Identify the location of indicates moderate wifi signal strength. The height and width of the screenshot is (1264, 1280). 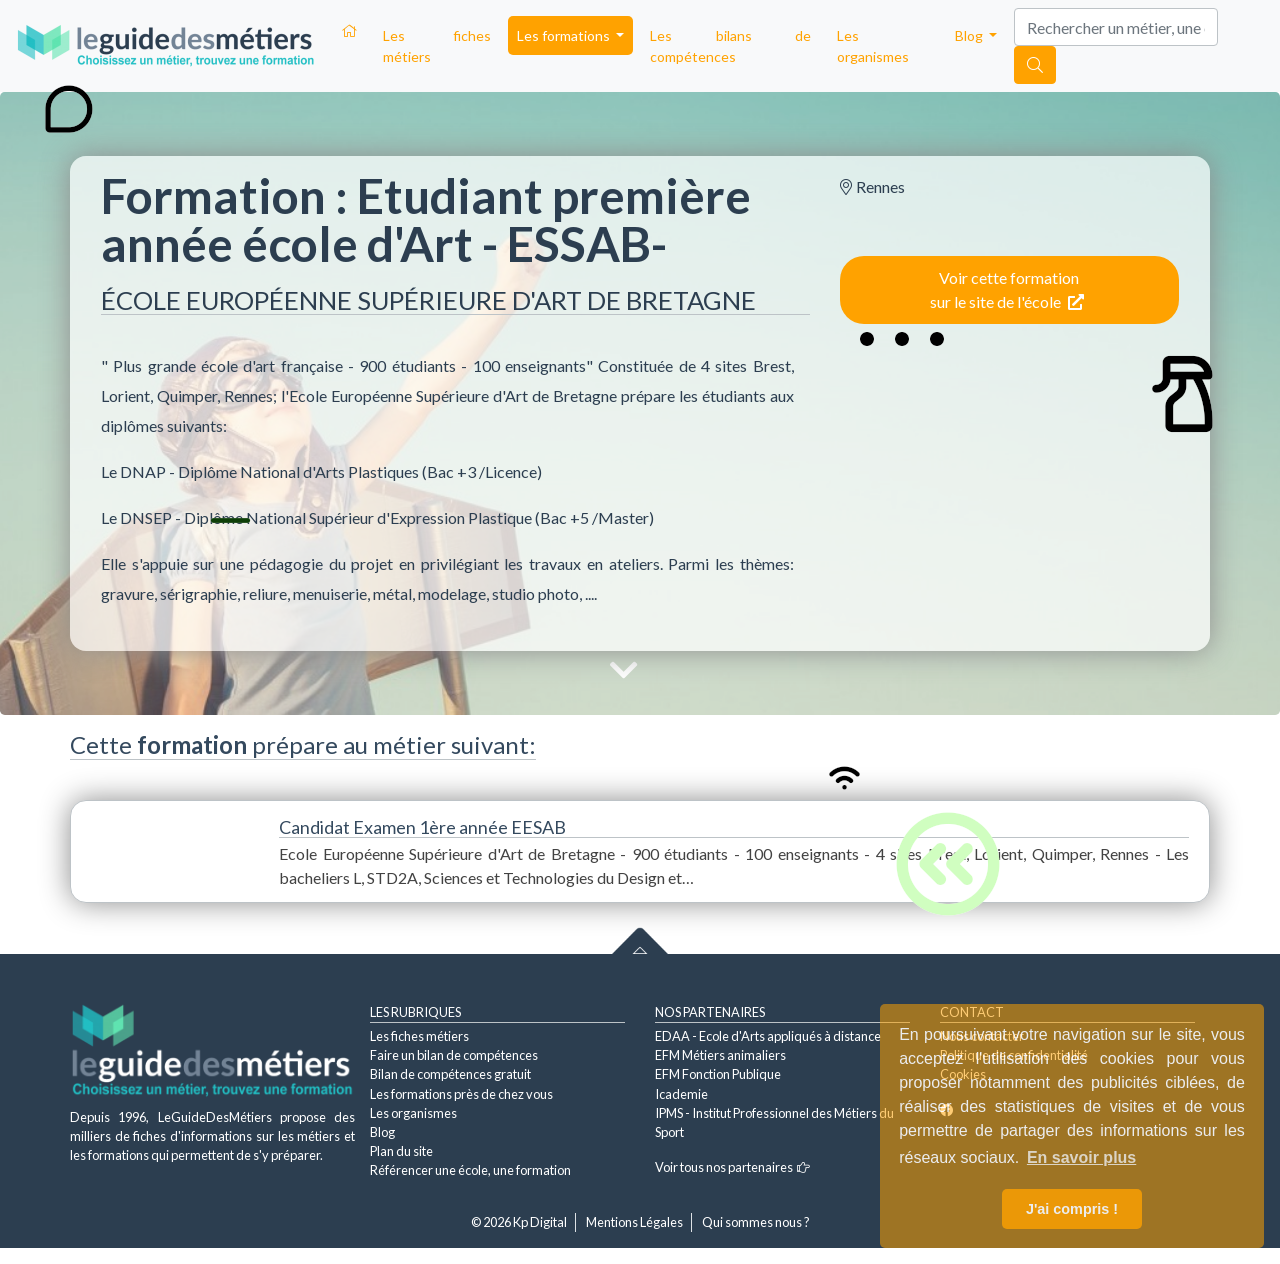
(844, 773).